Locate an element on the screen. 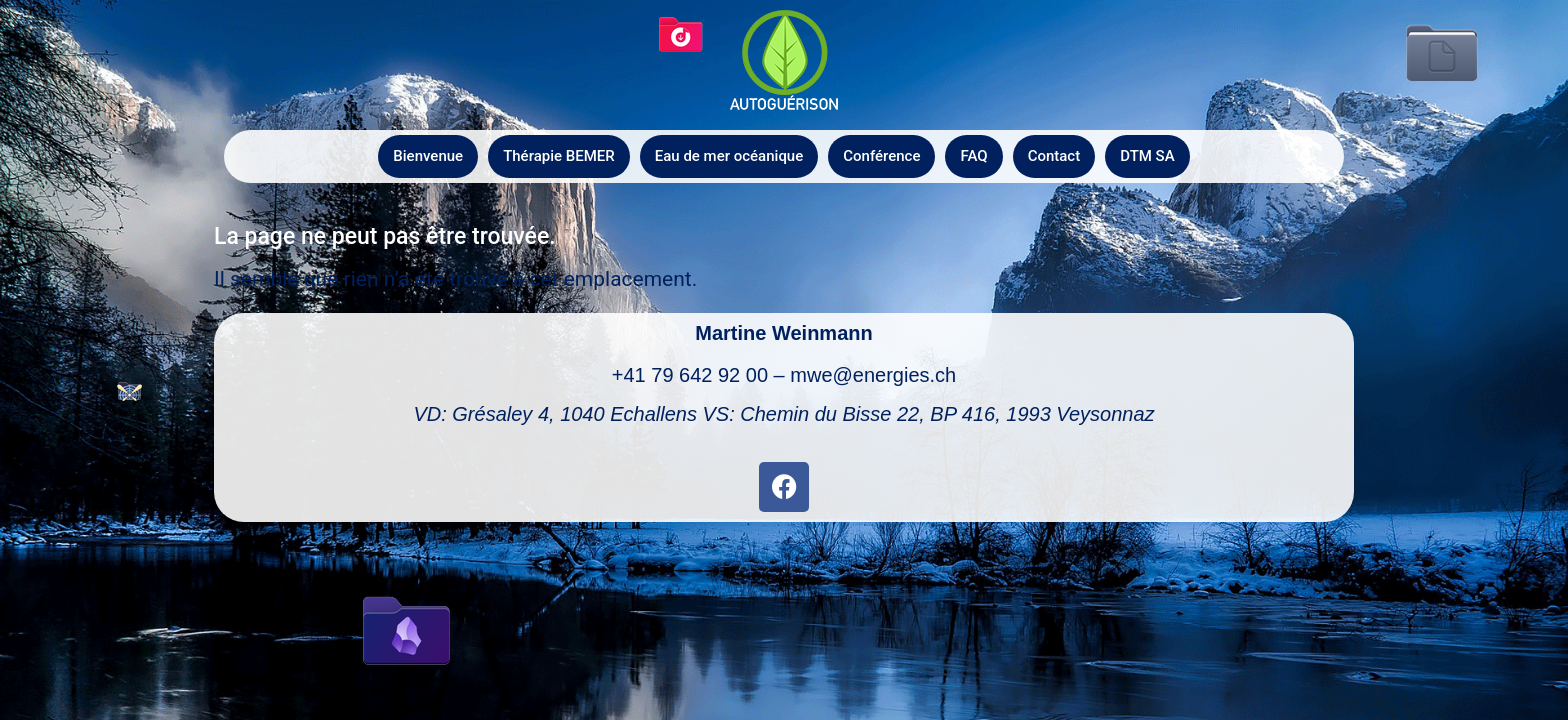 The width and height of the screenshot is (1568, 720). open 4K Tokkit video downloads folder is located at coordinates (680, 35).